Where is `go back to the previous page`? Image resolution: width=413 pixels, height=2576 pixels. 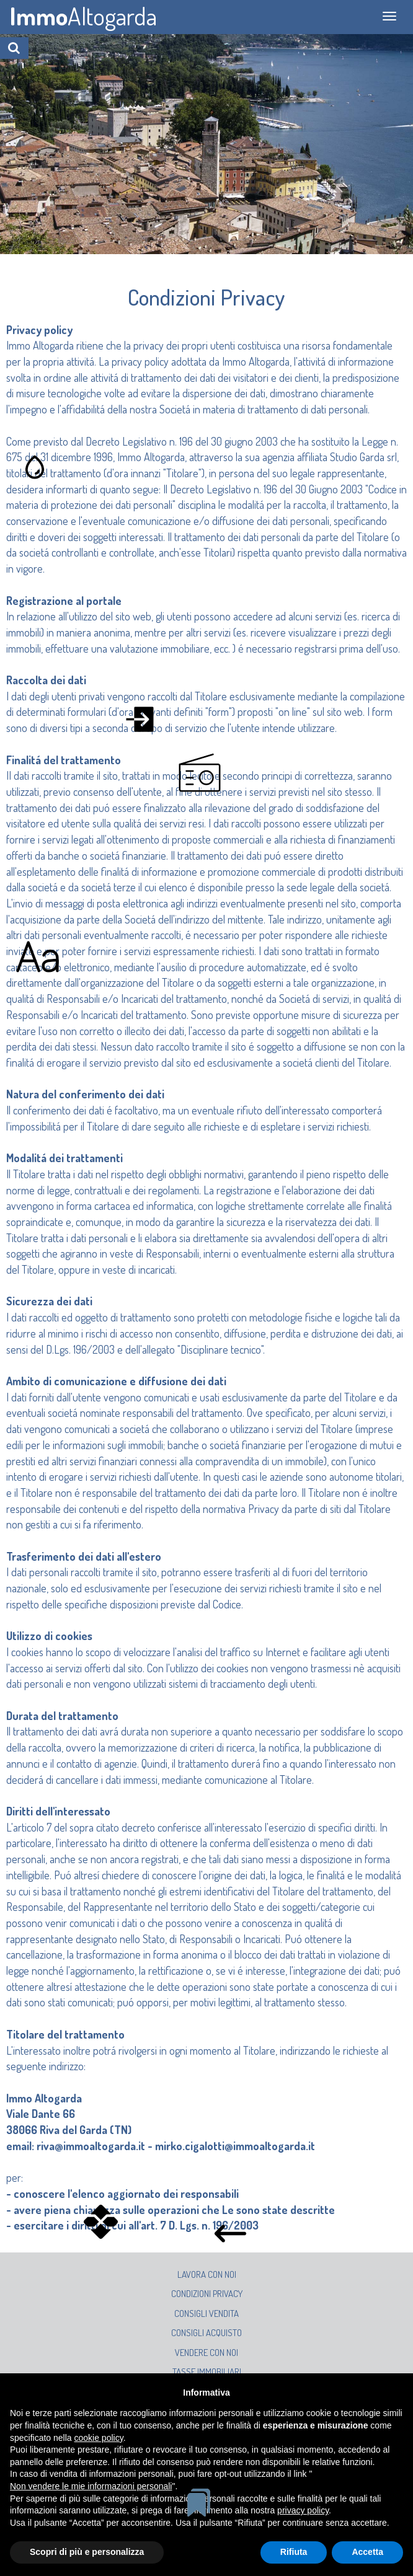 go back to the previous page is located at coordinates (230, 2233).